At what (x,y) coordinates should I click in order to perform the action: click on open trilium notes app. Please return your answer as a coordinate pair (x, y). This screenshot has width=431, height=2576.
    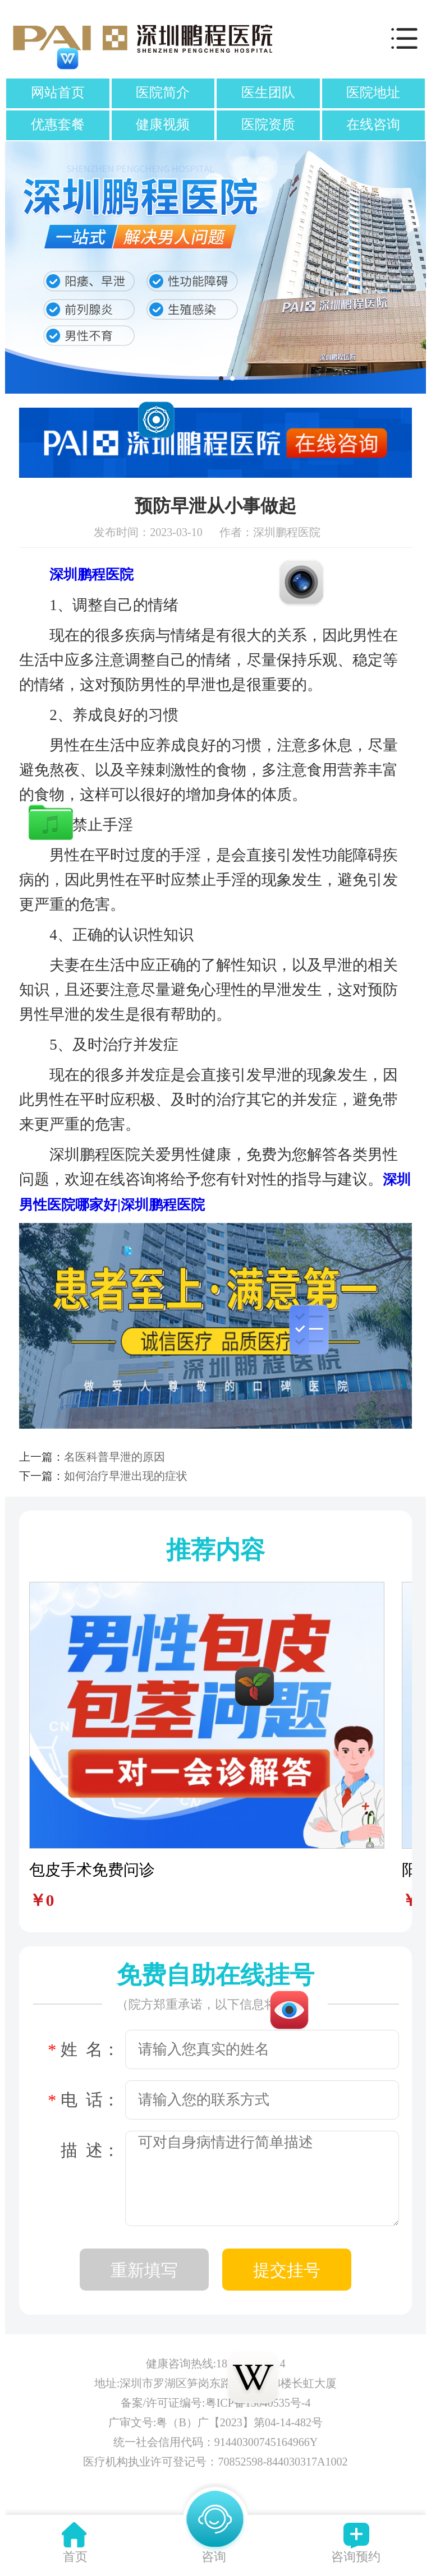
    Looking at the image, I should click on (254, 1686).